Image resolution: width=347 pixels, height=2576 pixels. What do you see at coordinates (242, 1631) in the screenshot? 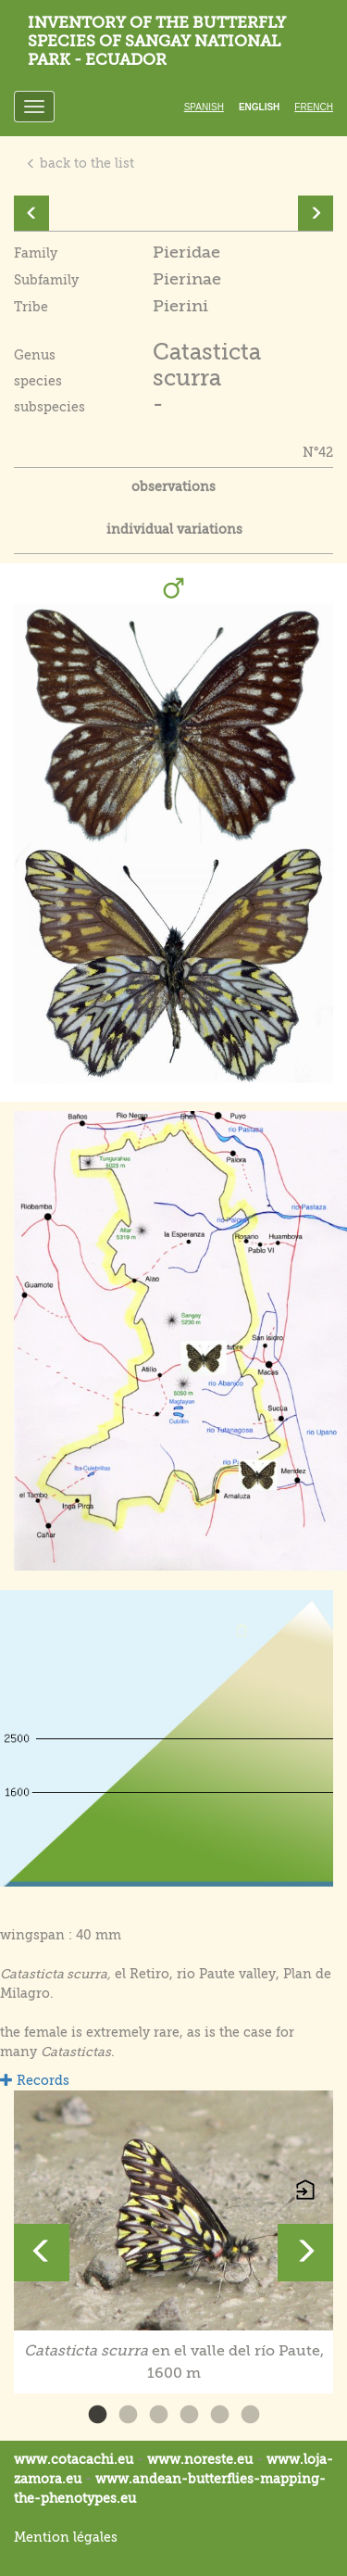
I see `delete selected item` at bounding box center [242, 1631].